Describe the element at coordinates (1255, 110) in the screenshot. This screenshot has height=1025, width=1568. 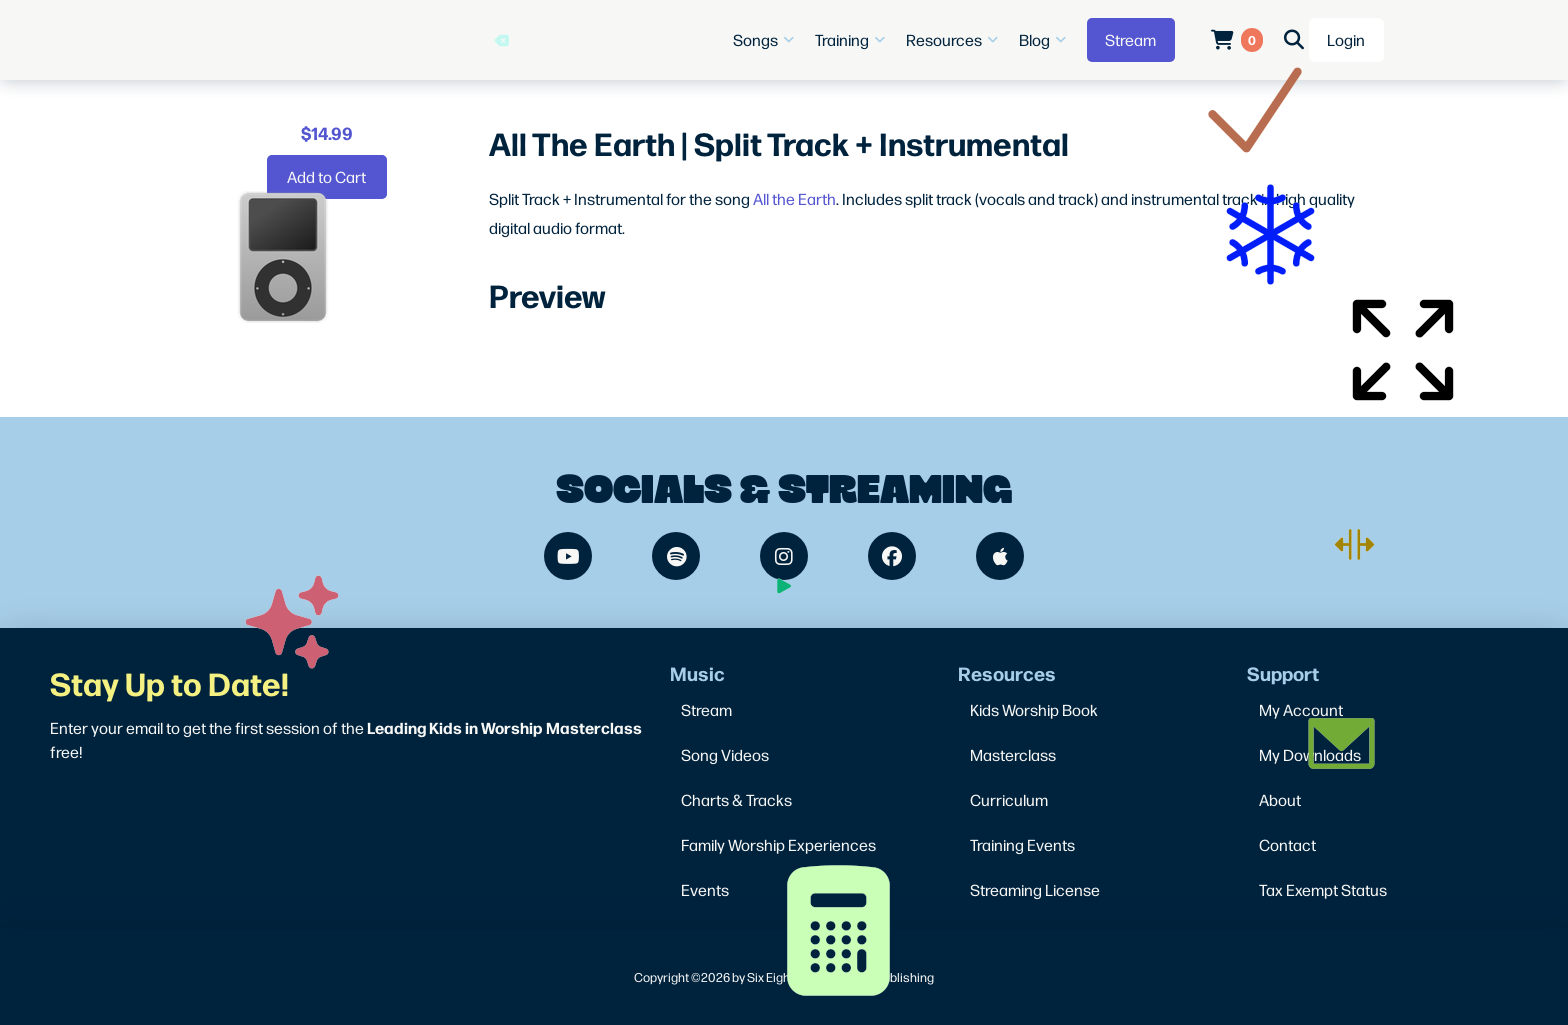
I see `confirm or submit an action` at that location.